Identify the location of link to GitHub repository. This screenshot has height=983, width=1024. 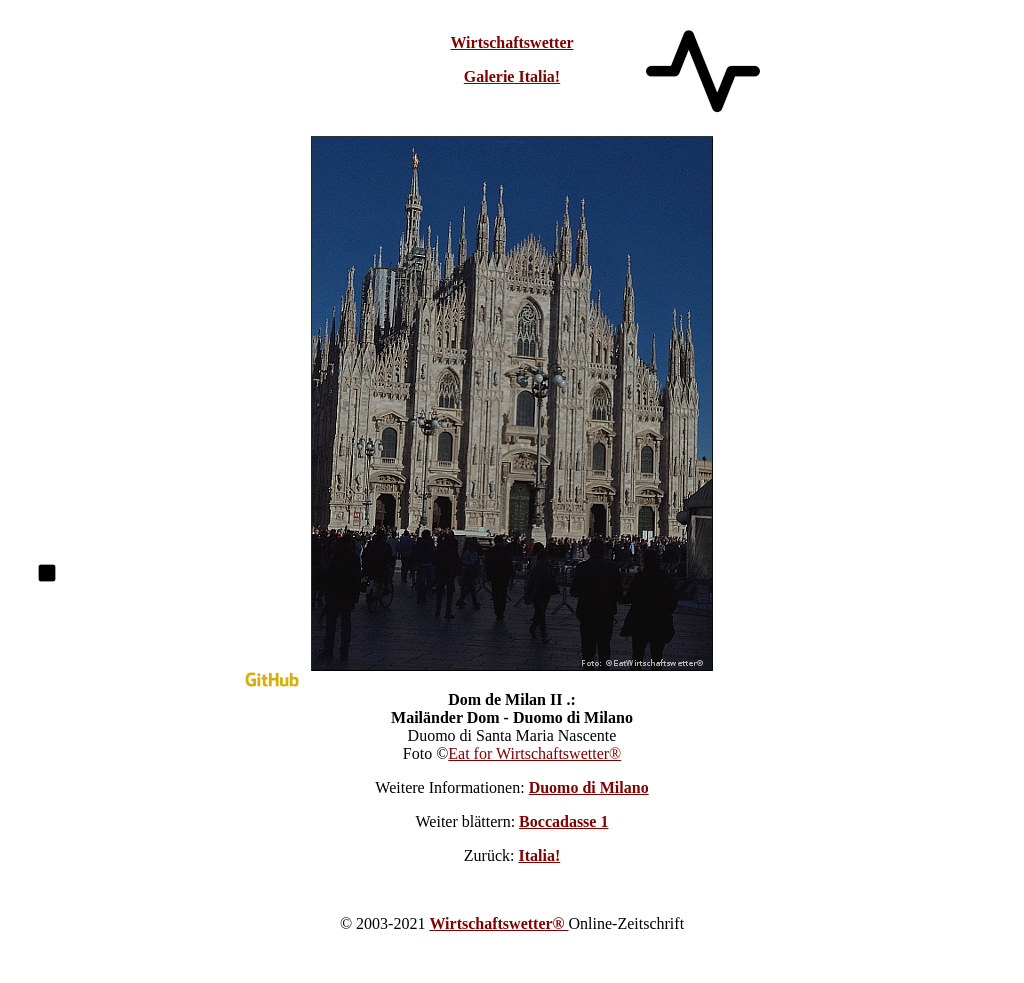
(272, 679).